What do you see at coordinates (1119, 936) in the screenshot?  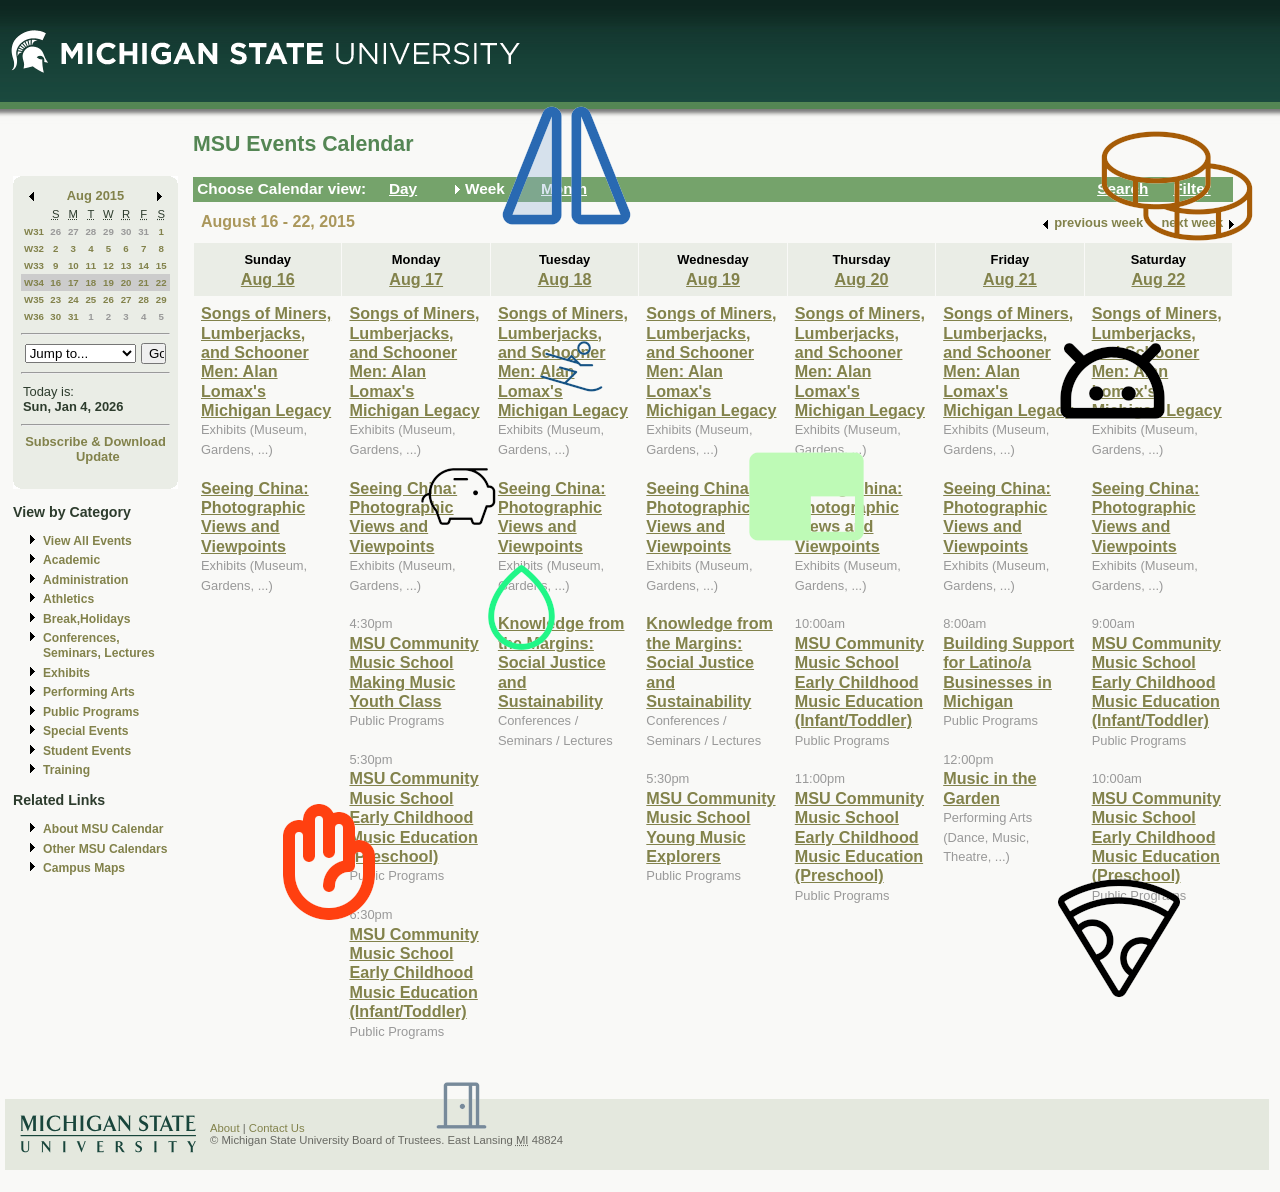 I see `browse food or restaurant options` at bounding box center [1119, 936].